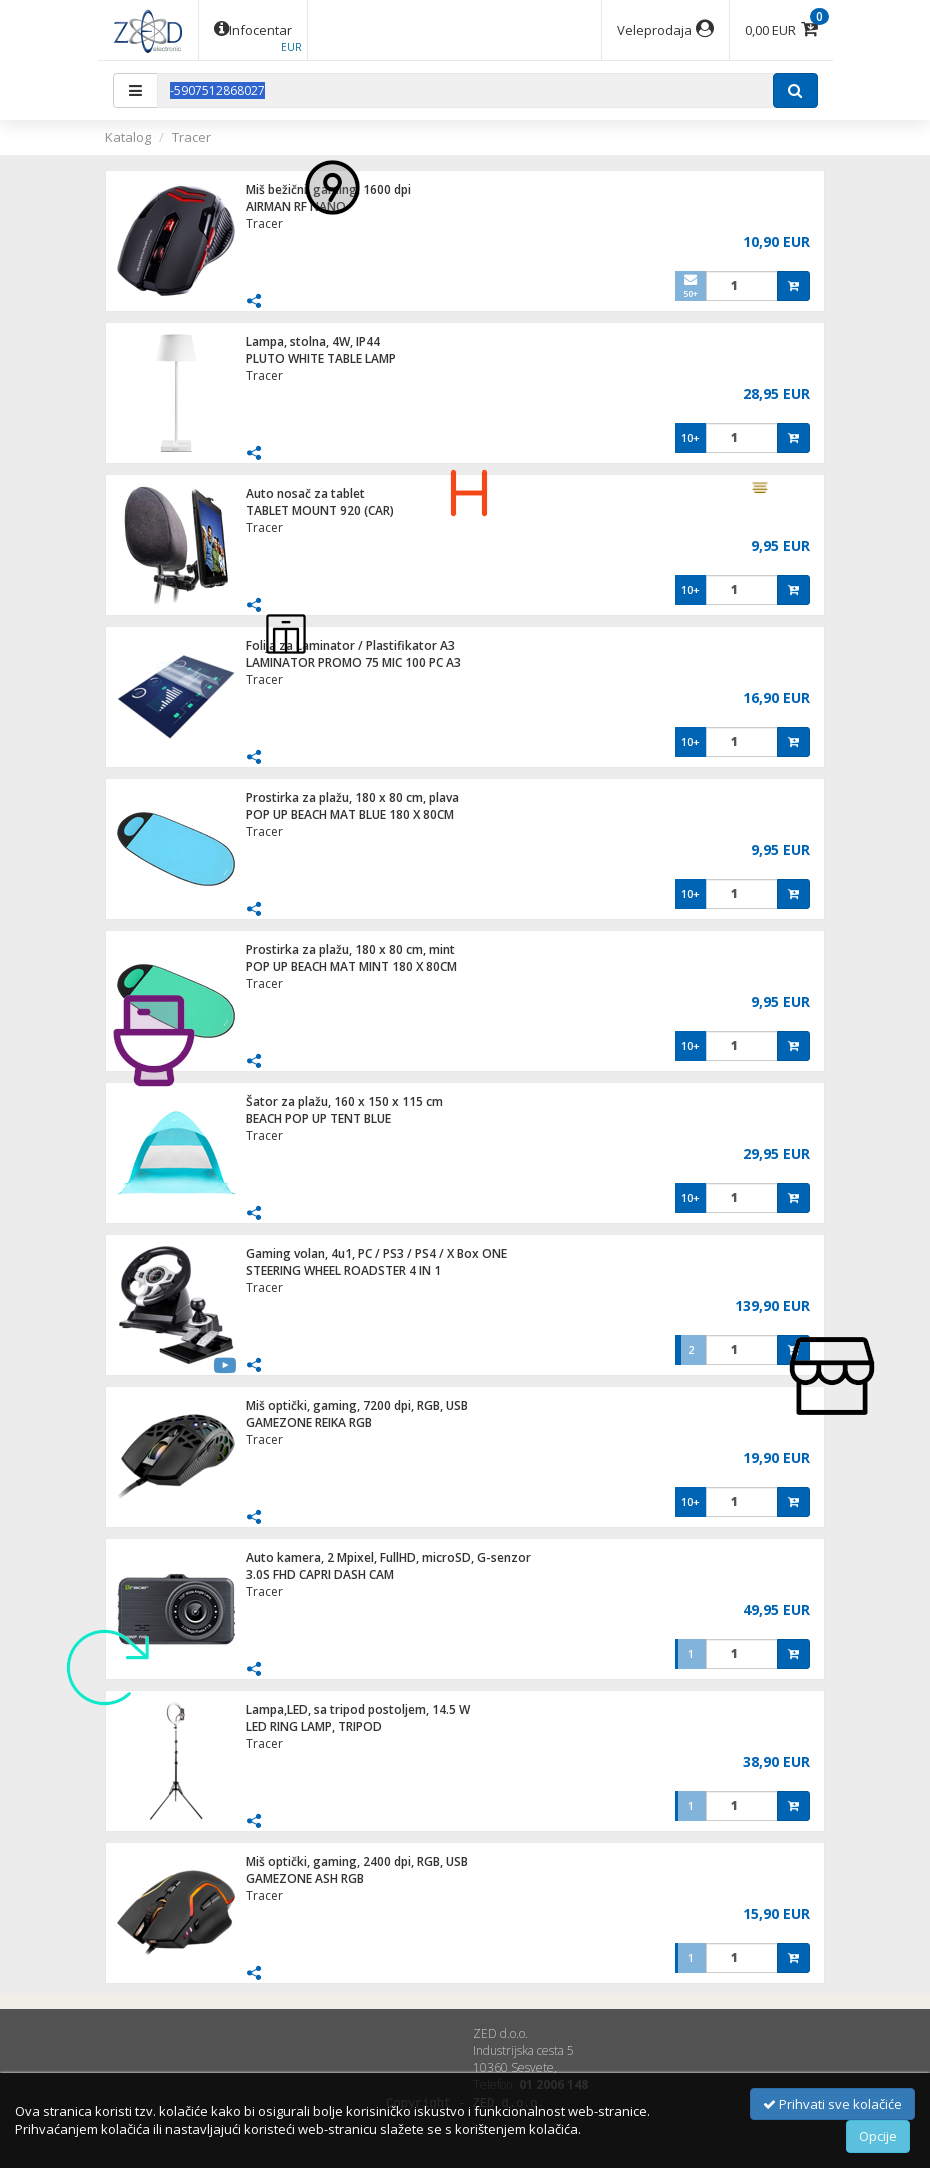  Describe the element at coordinates (104, 1667) in the screenshot. I see `refresh or reload content` at that location.